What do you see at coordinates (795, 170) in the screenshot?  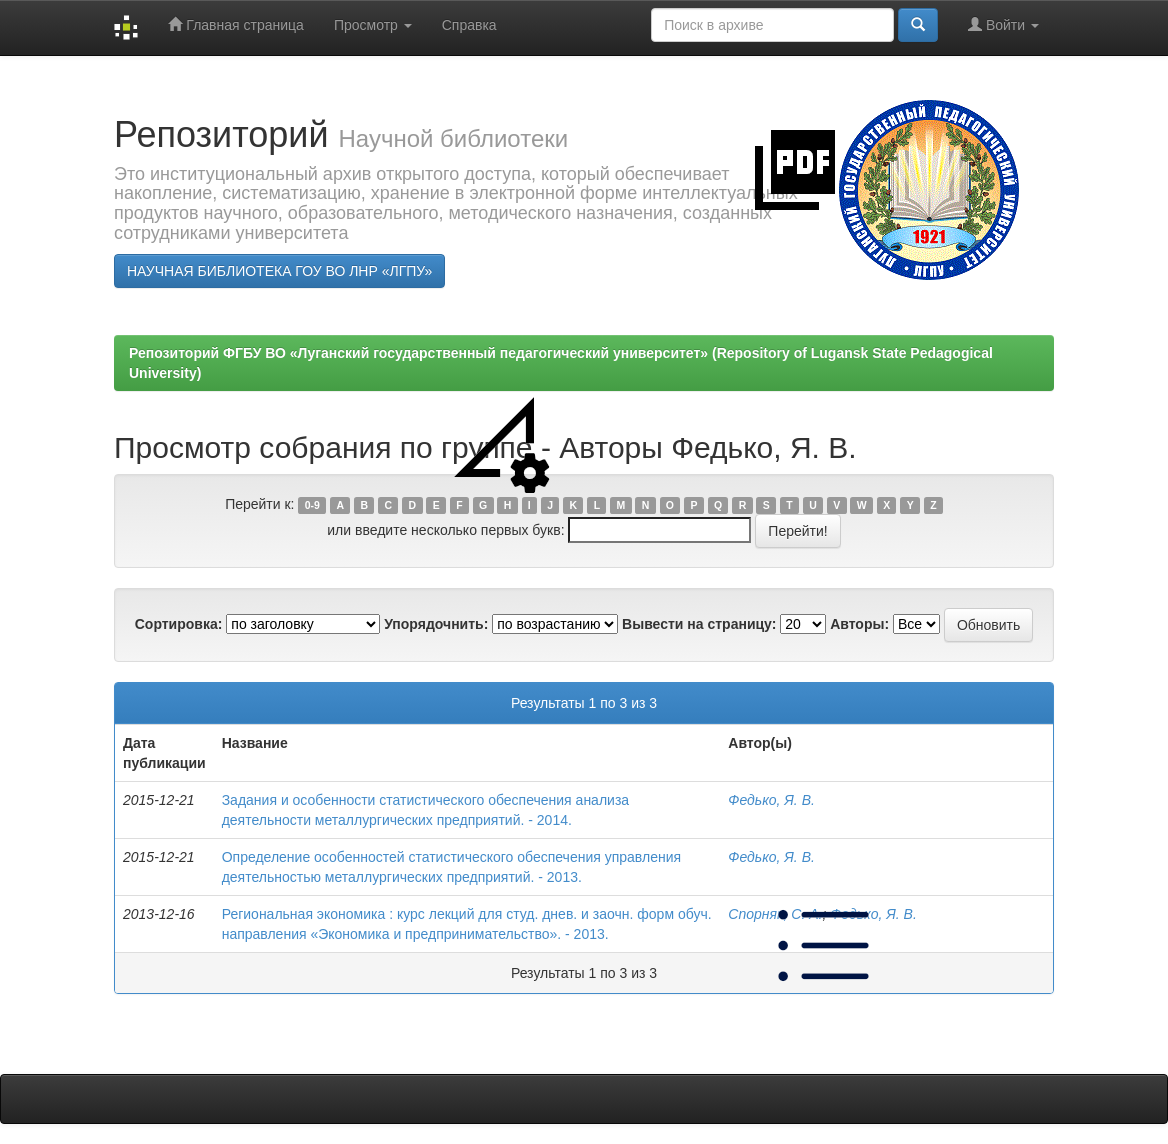 I see `save or export as PDF` at bounding box center [795, 170].